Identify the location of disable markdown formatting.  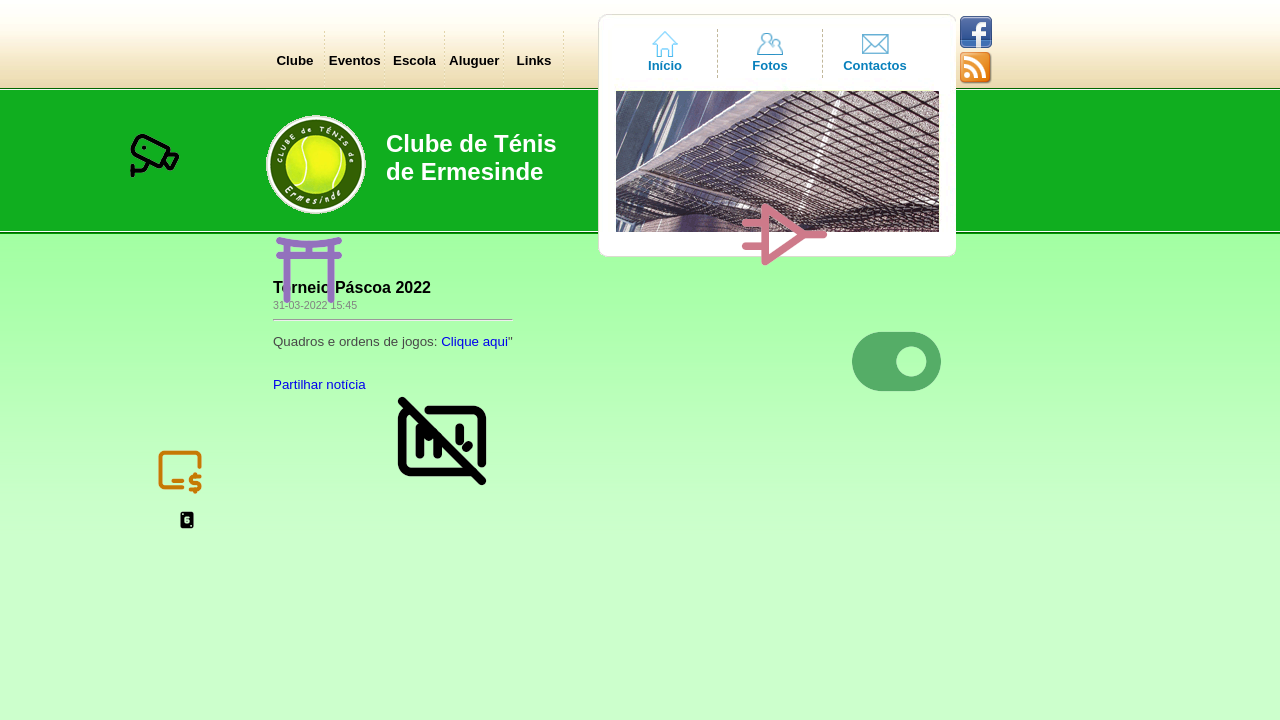
(442, 441).